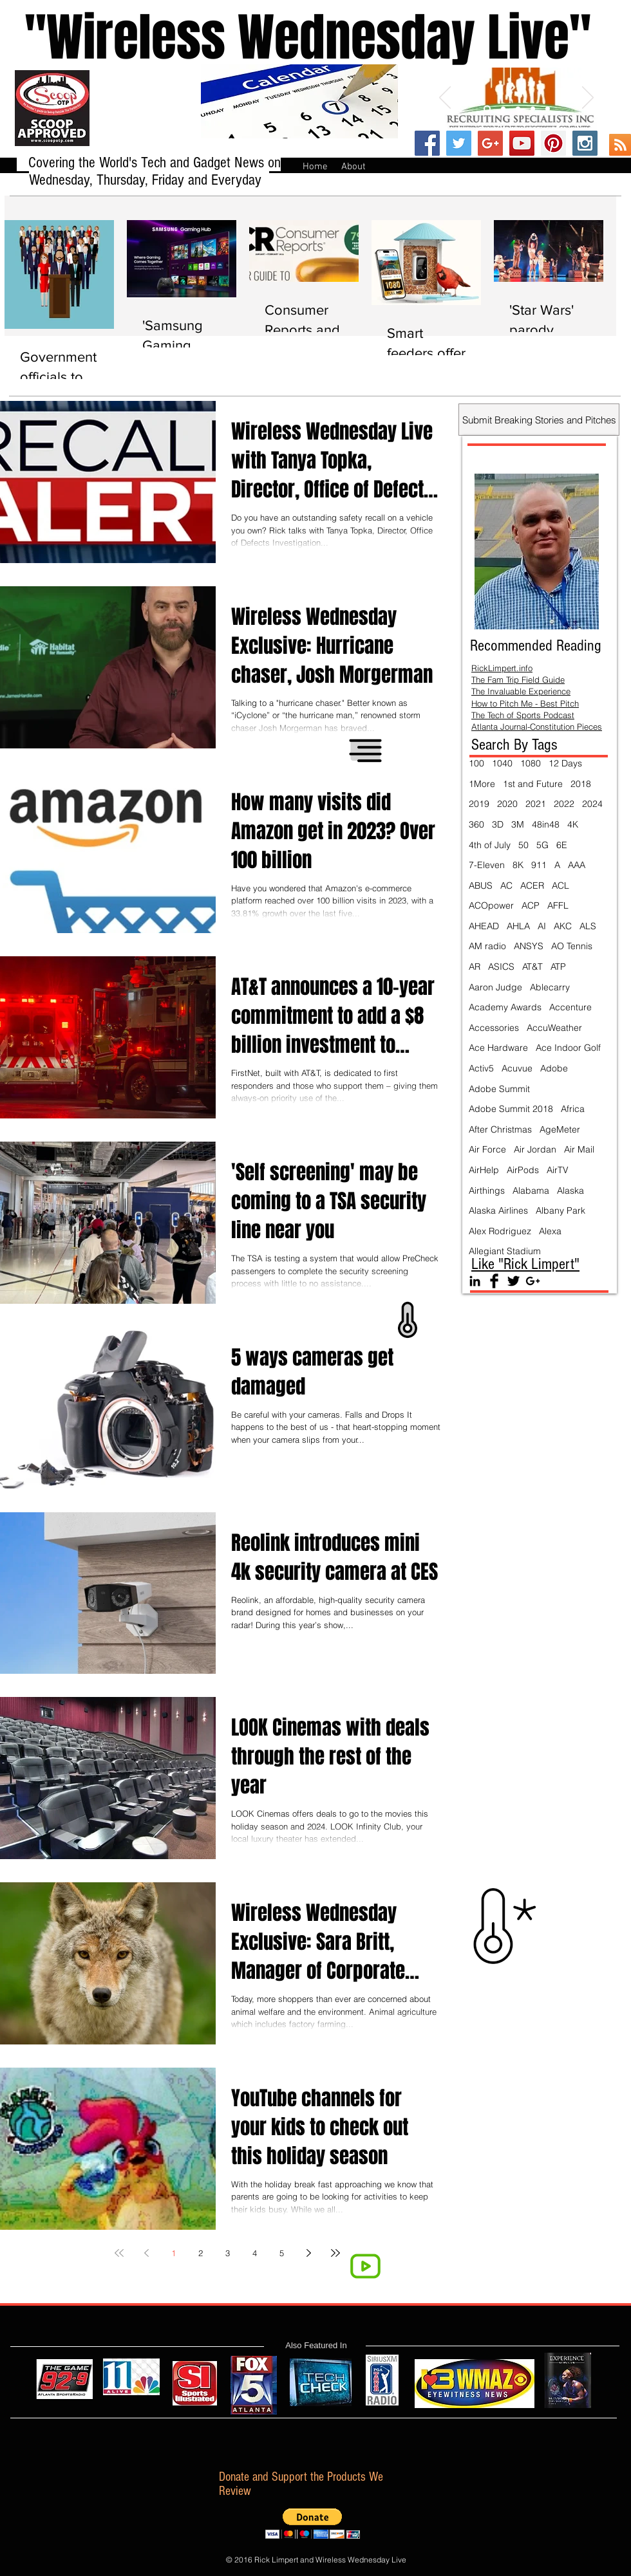 The image size is (631, 2576). Describe the element at coordinates (365, 2266) in the screenshot. I see `open YouTube app` at that location.